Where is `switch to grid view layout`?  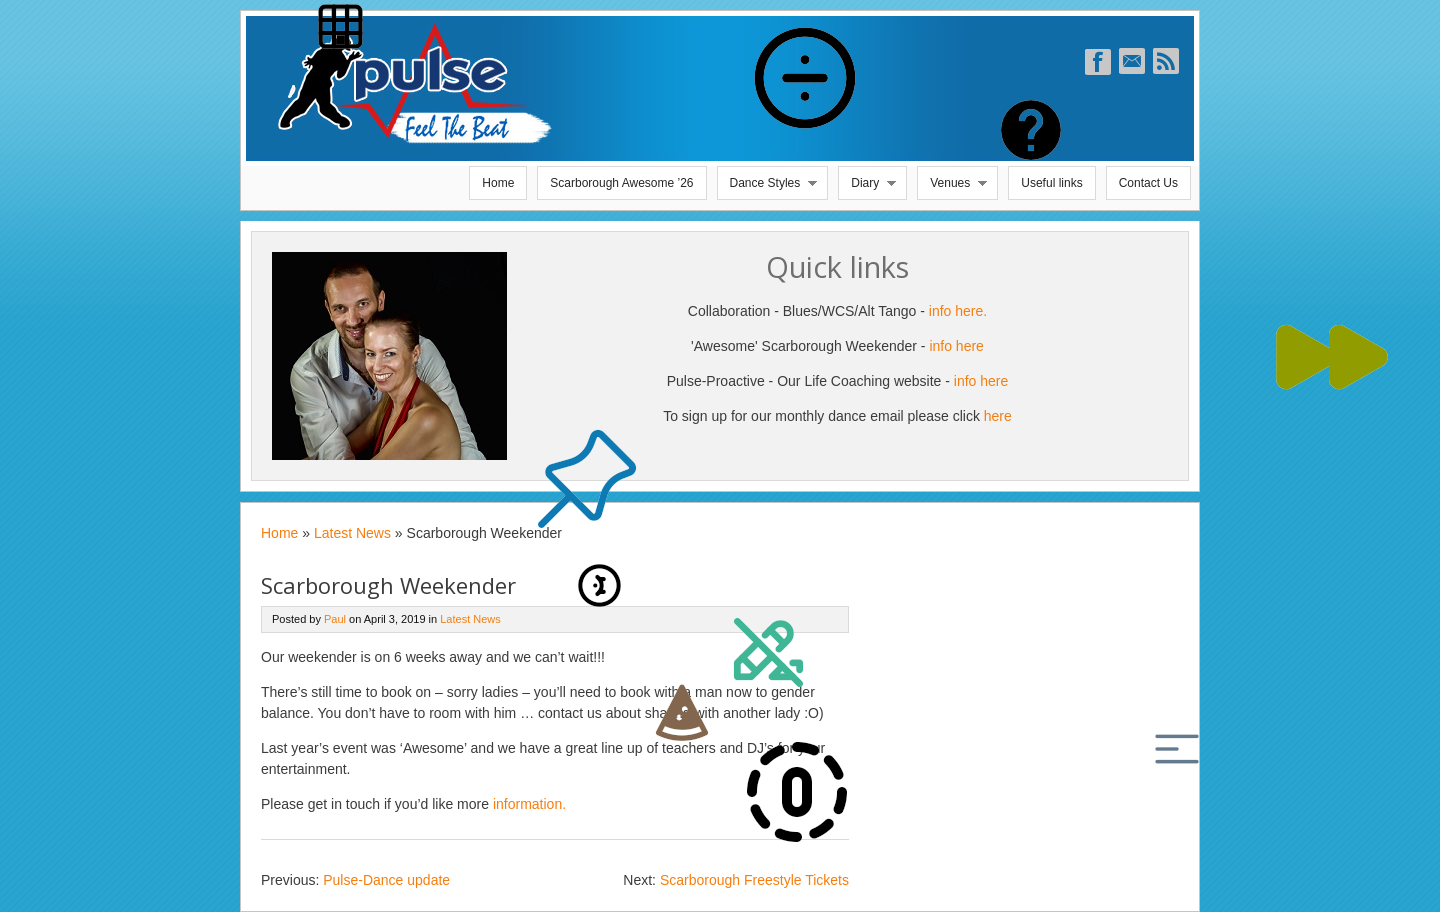
switch to grid view layout is located at coordinates (340, 26).